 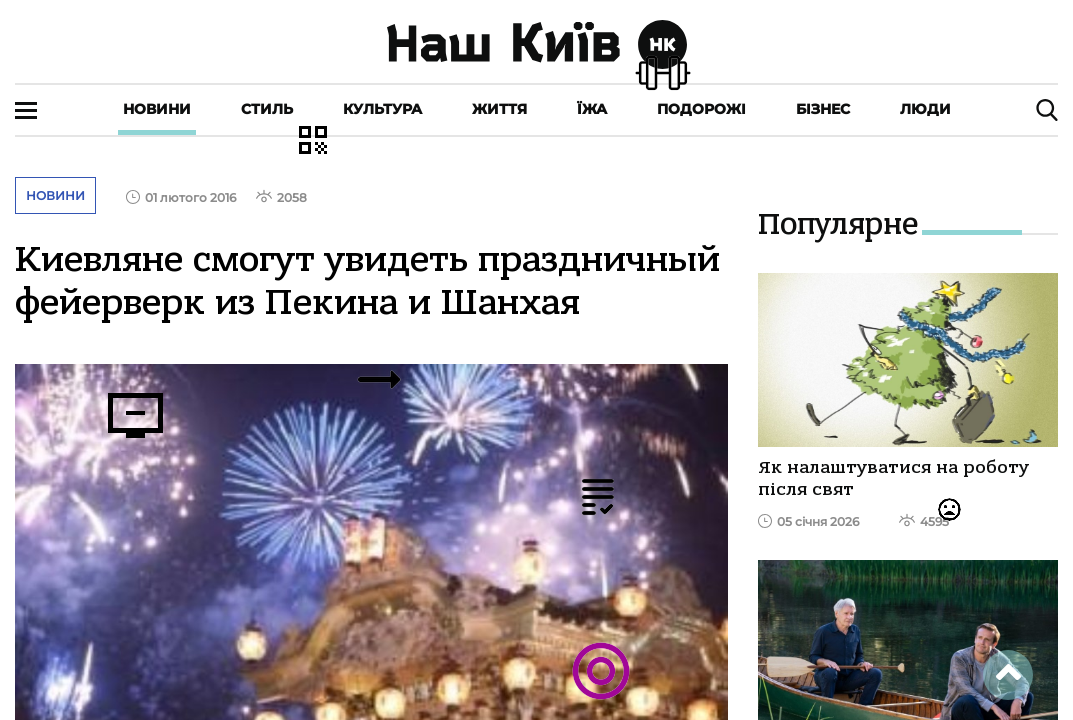 What do you see at coordinates (135, 415) in the screenshot?
I see `remove item from media queue` at bounding box center [135, 415].